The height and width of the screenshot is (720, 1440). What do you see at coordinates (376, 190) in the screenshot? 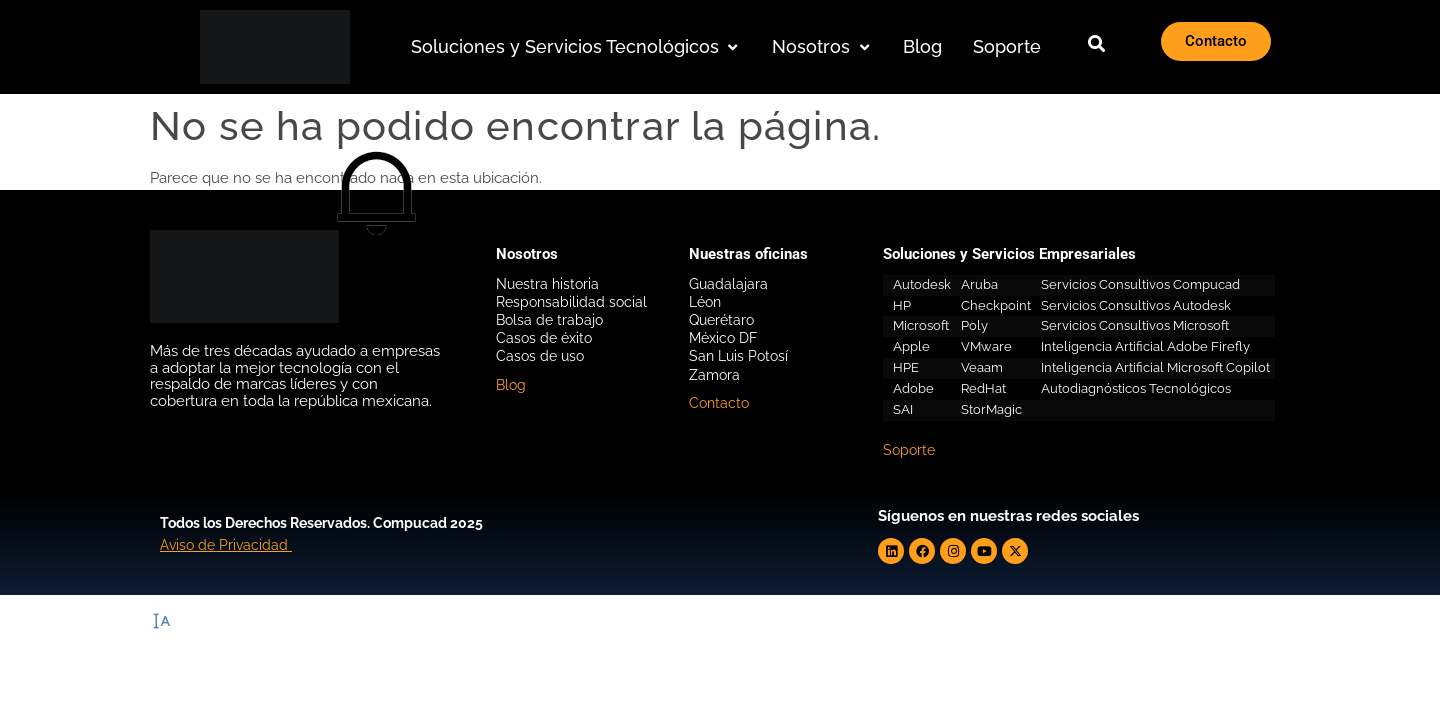
I see `view notifications` at bounding box center [376, 190].